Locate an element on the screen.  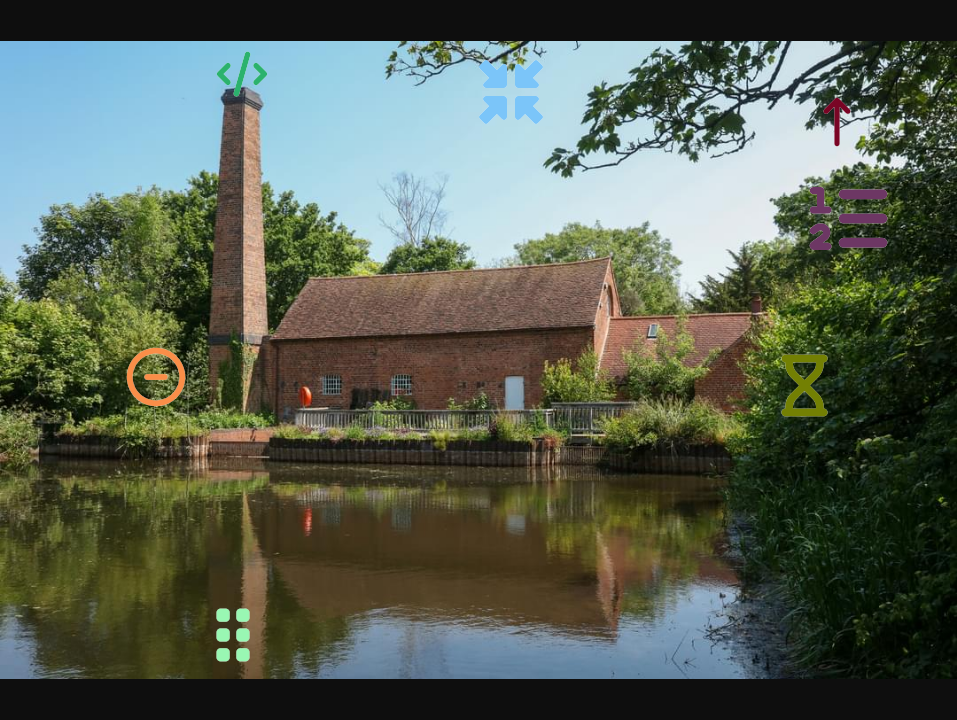
indicates a loading or waiting state is located at coordinates (804, 385).